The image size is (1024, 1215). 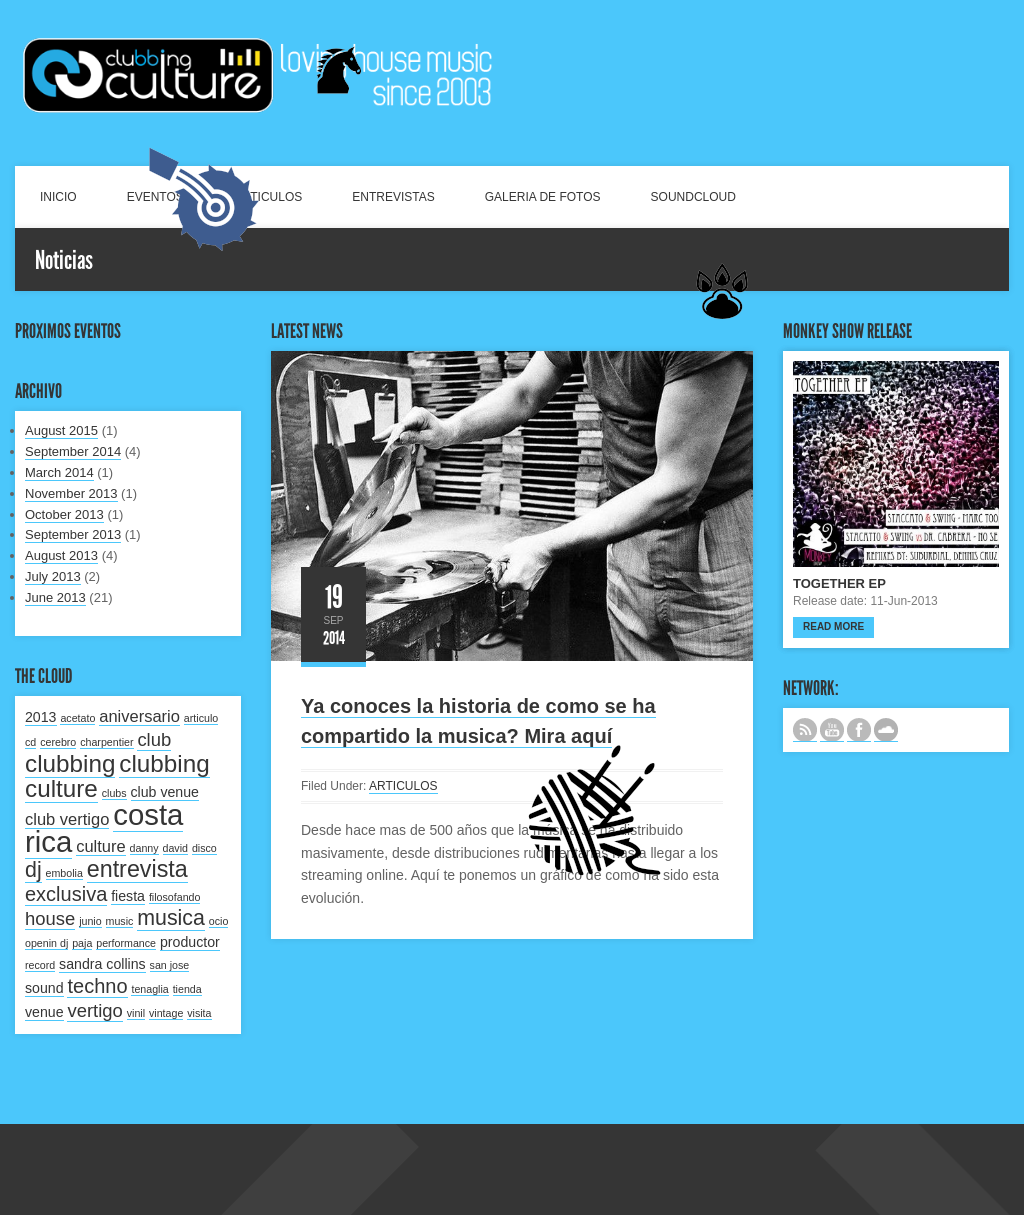 What do you see at coordinates (204, 196) in the screenshot?
I see `cut or slice content into sections` at bounding box center [204, 196].